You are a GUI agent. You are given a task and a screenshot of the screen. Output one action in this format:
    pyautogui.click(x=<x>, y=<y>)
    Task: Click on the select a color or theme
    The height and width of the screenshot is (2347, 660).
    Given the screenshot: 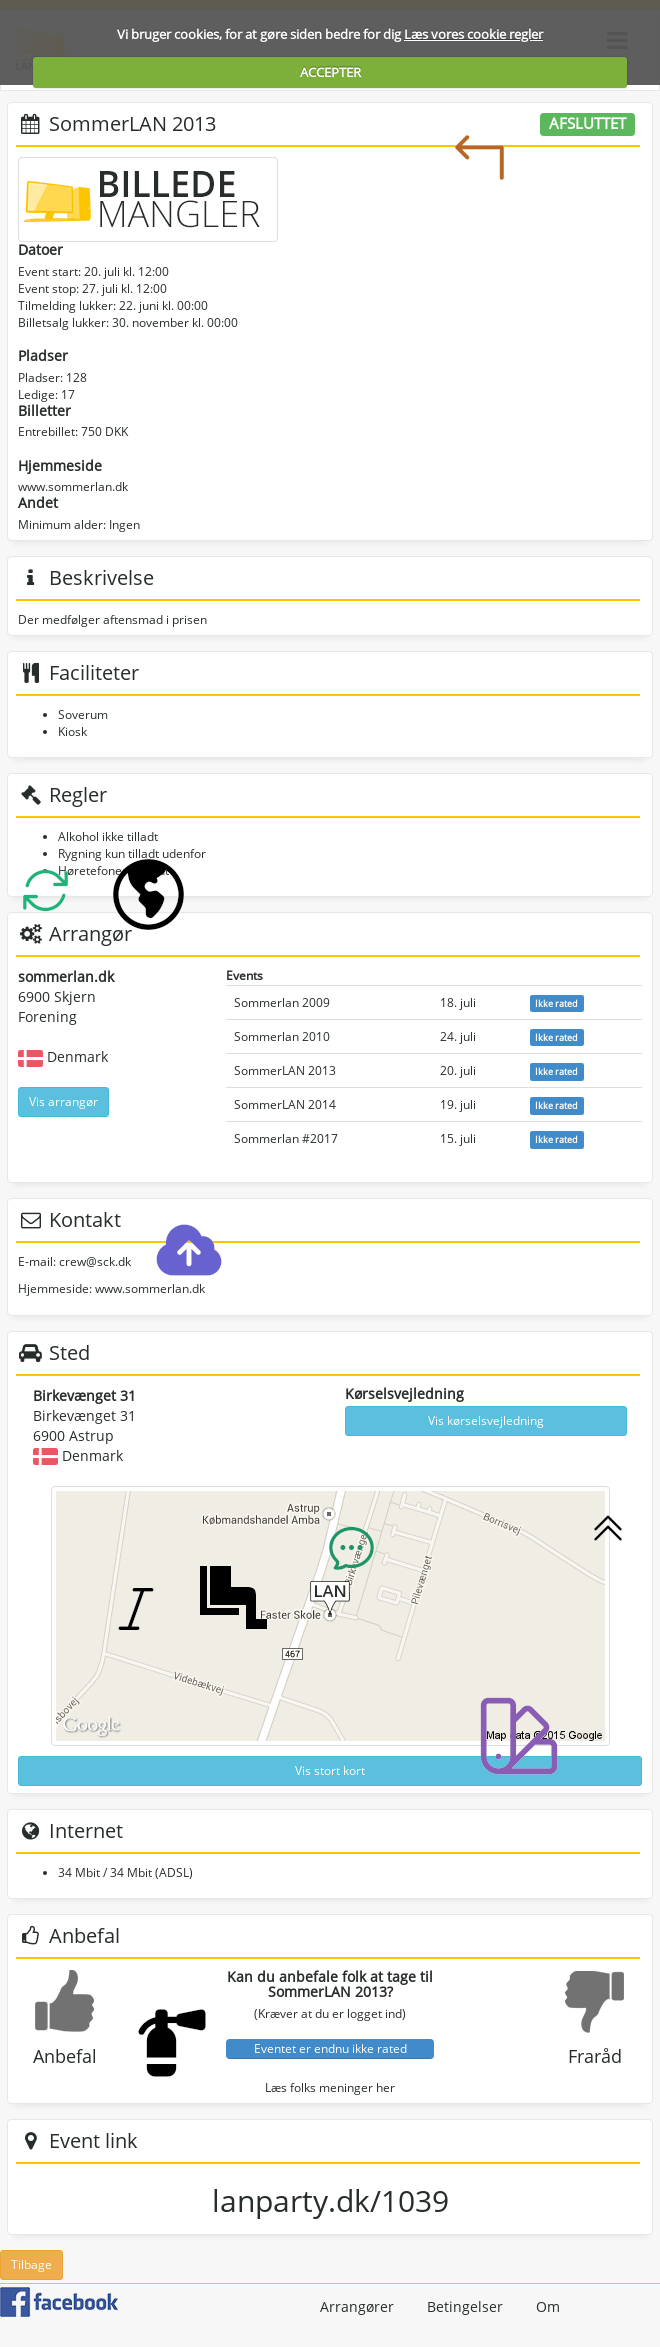 What is the action you would take?
    pyautogui.click(x=519, y=1736)
    